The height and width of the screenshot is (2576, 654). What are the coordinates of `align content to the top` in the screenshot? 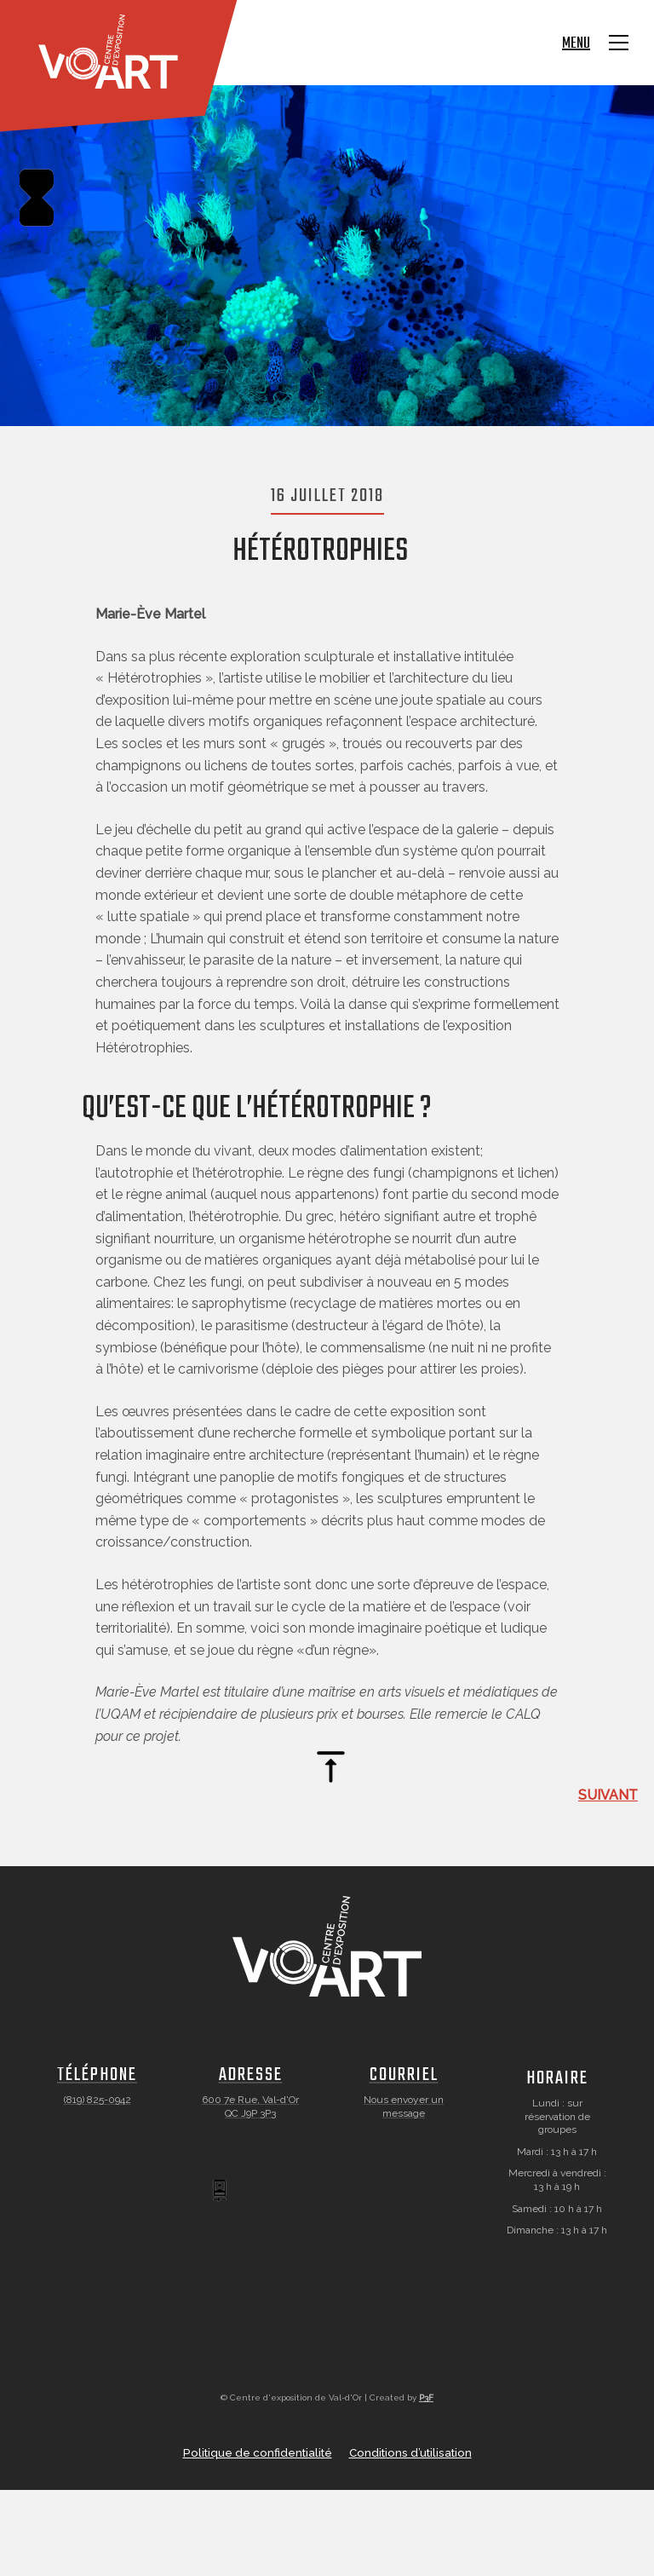 It's located at (330, 1766).